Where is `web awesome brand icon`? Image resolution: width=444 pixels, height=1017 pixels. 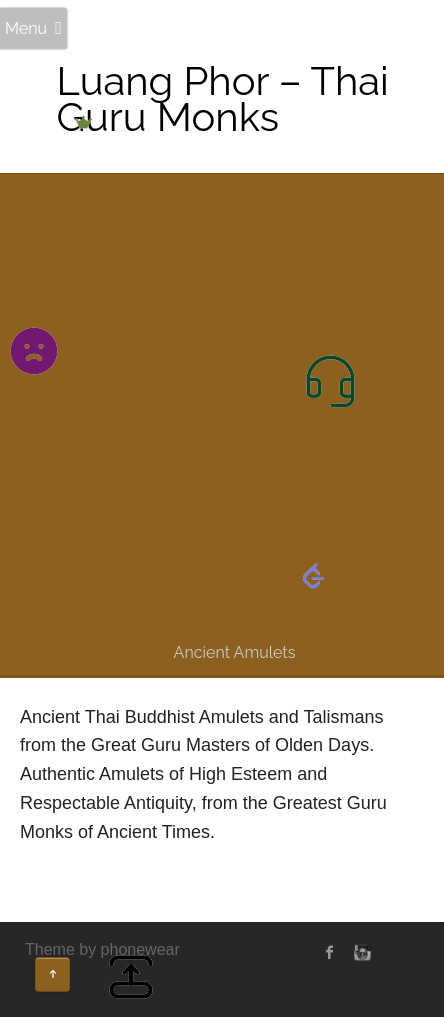
web awesome brand icon is located at coordinates (83, 122).